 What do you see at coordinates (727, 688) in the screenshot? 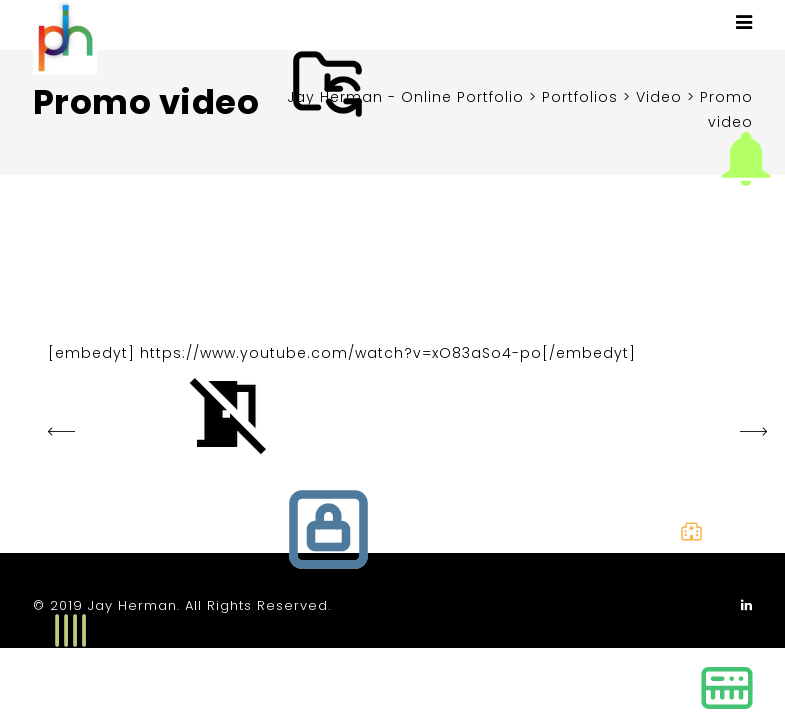
I see `open music keyboard or piano tool` at bounding box center [727, 688].